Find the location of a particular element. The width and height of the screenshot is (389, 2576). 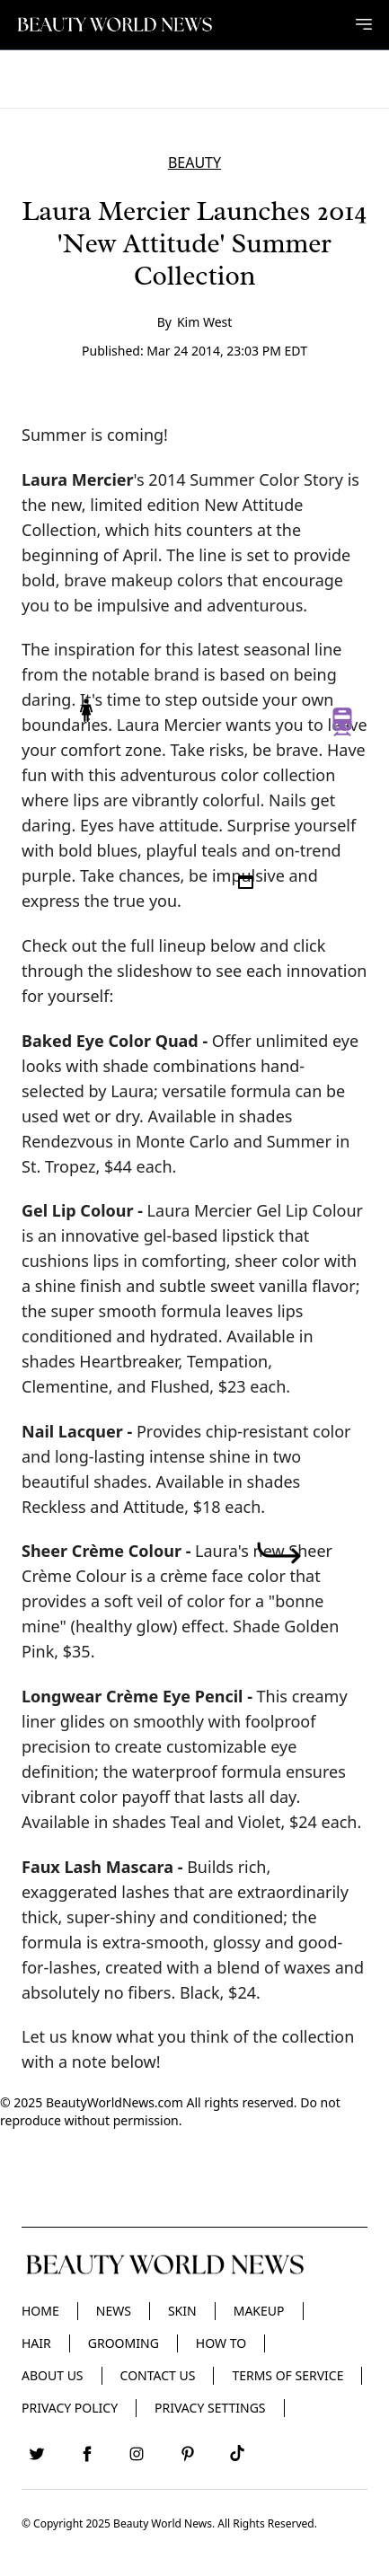

select female gender option is located at coordinates (86, 710).